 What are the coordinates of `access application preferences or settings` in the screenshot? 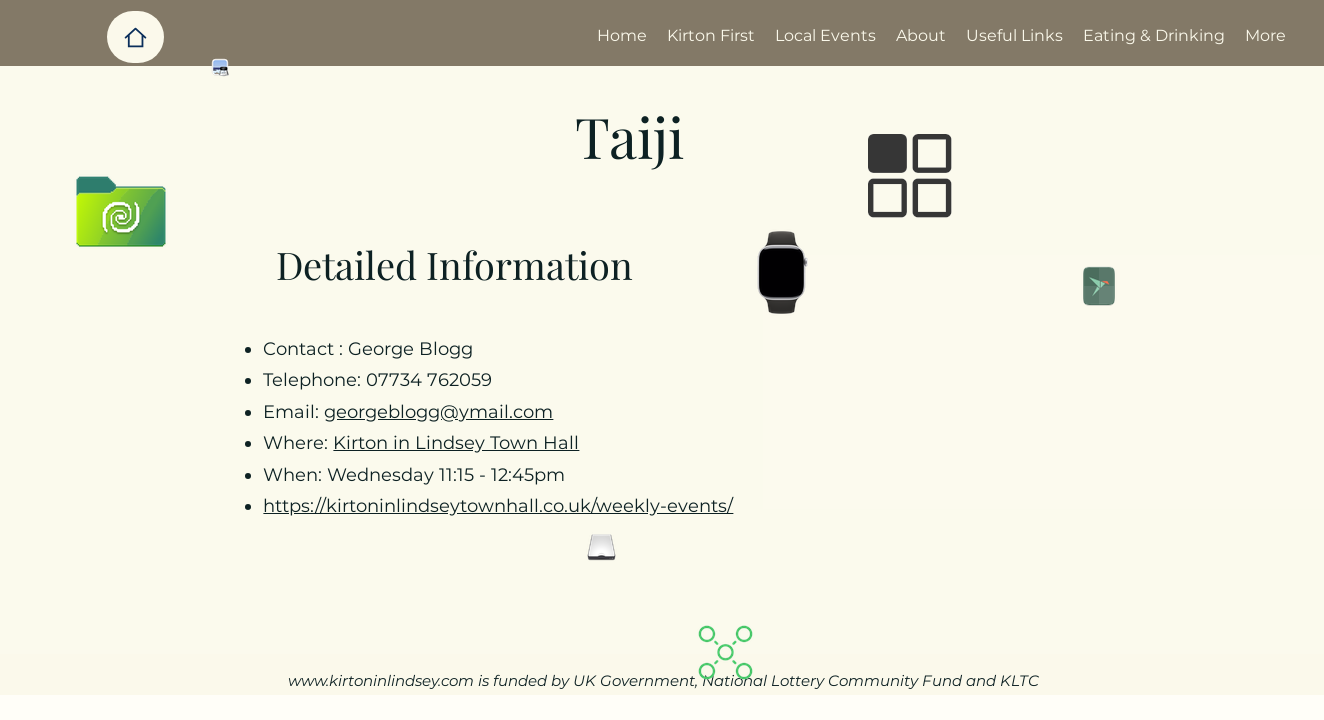 It's located at (912, 178).